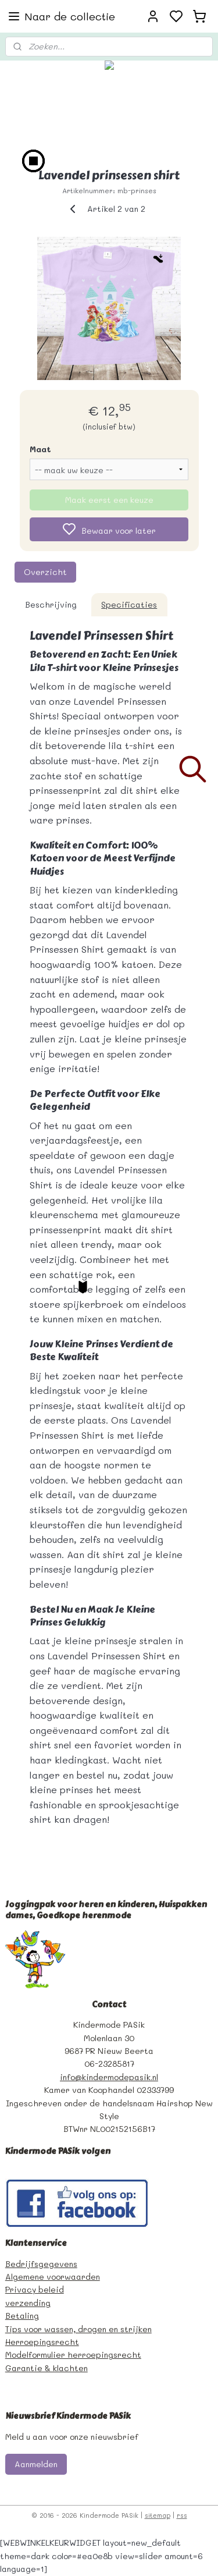  I want to click on indicates verified or certified status, so click(83, 1287).